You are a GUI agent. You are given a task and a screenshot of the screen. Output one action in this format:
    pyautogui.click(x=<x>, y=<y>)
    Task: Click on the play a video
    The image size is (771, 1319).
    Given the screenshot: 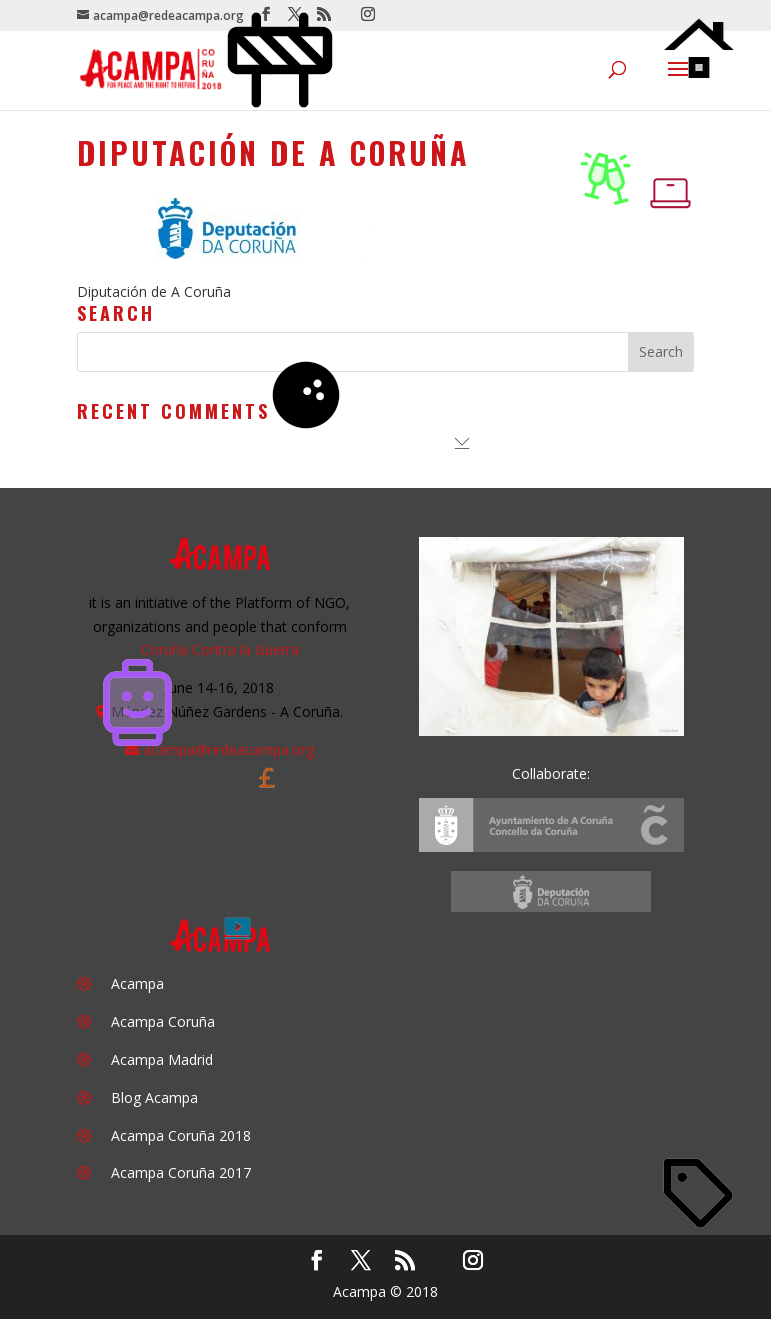 What is the action you would take?
    pyautogui.click(x=237, y=928)
    